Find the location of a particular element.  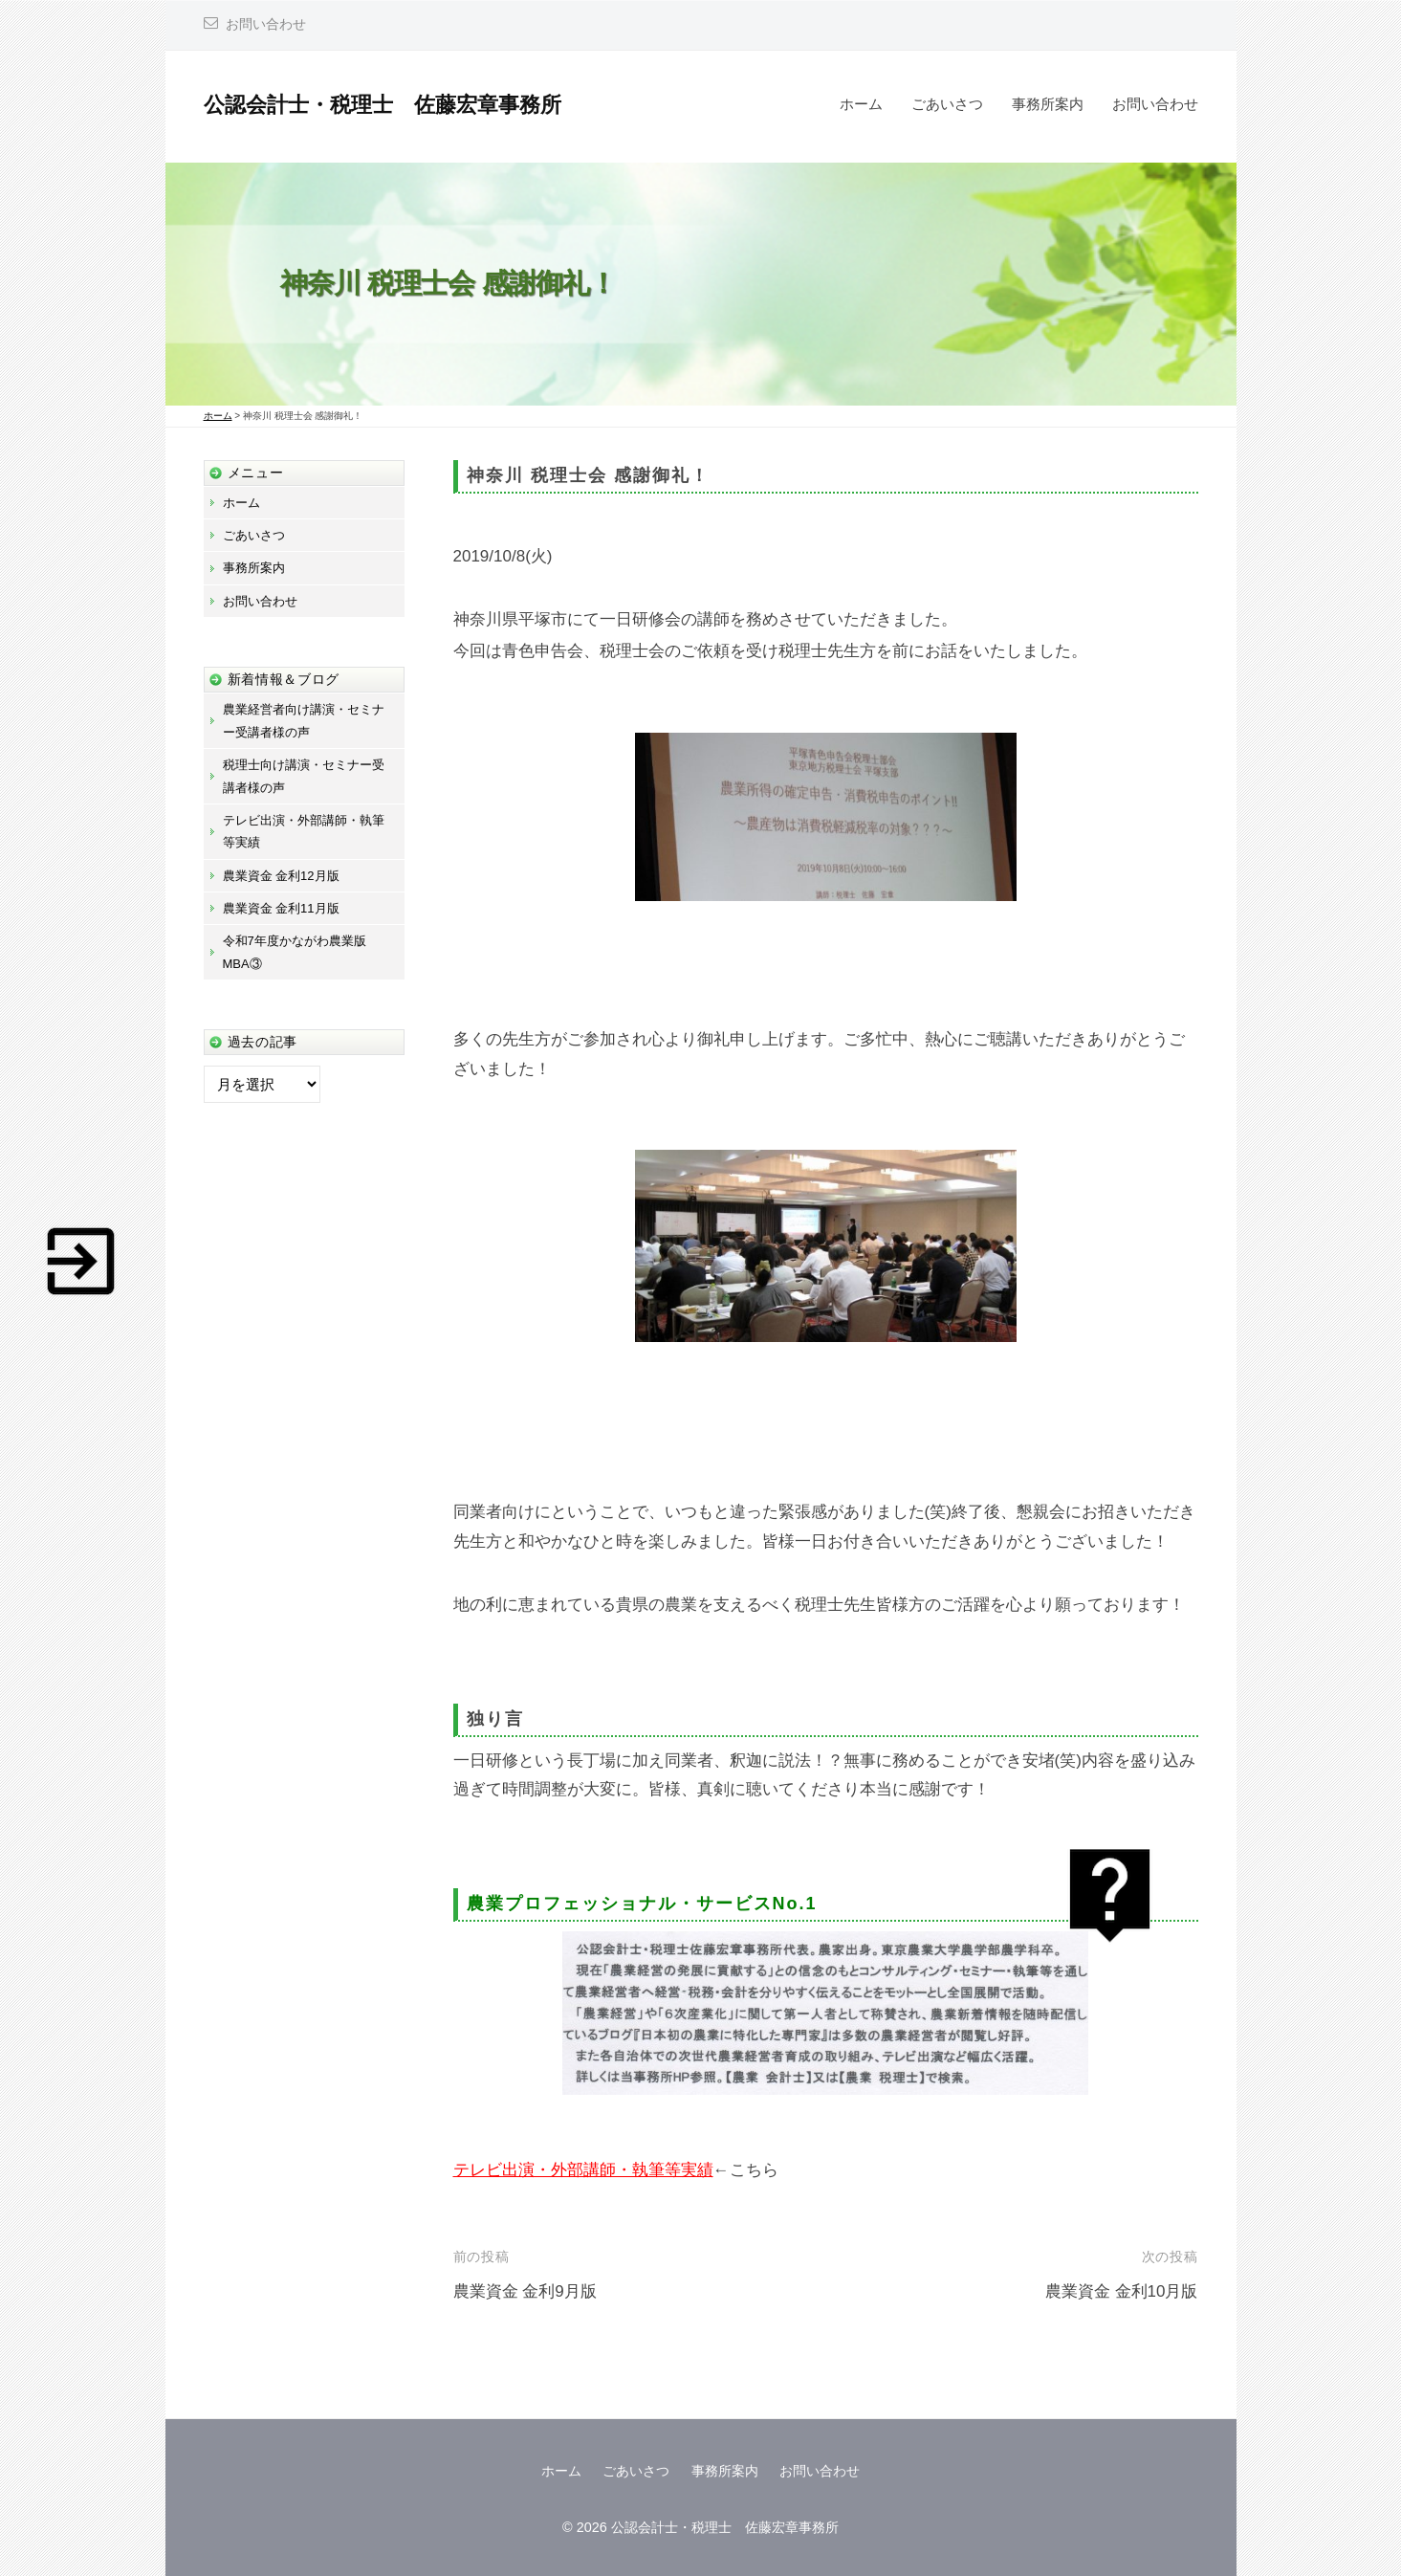

access live help or support chat is located at coordinates (1109, 1893).